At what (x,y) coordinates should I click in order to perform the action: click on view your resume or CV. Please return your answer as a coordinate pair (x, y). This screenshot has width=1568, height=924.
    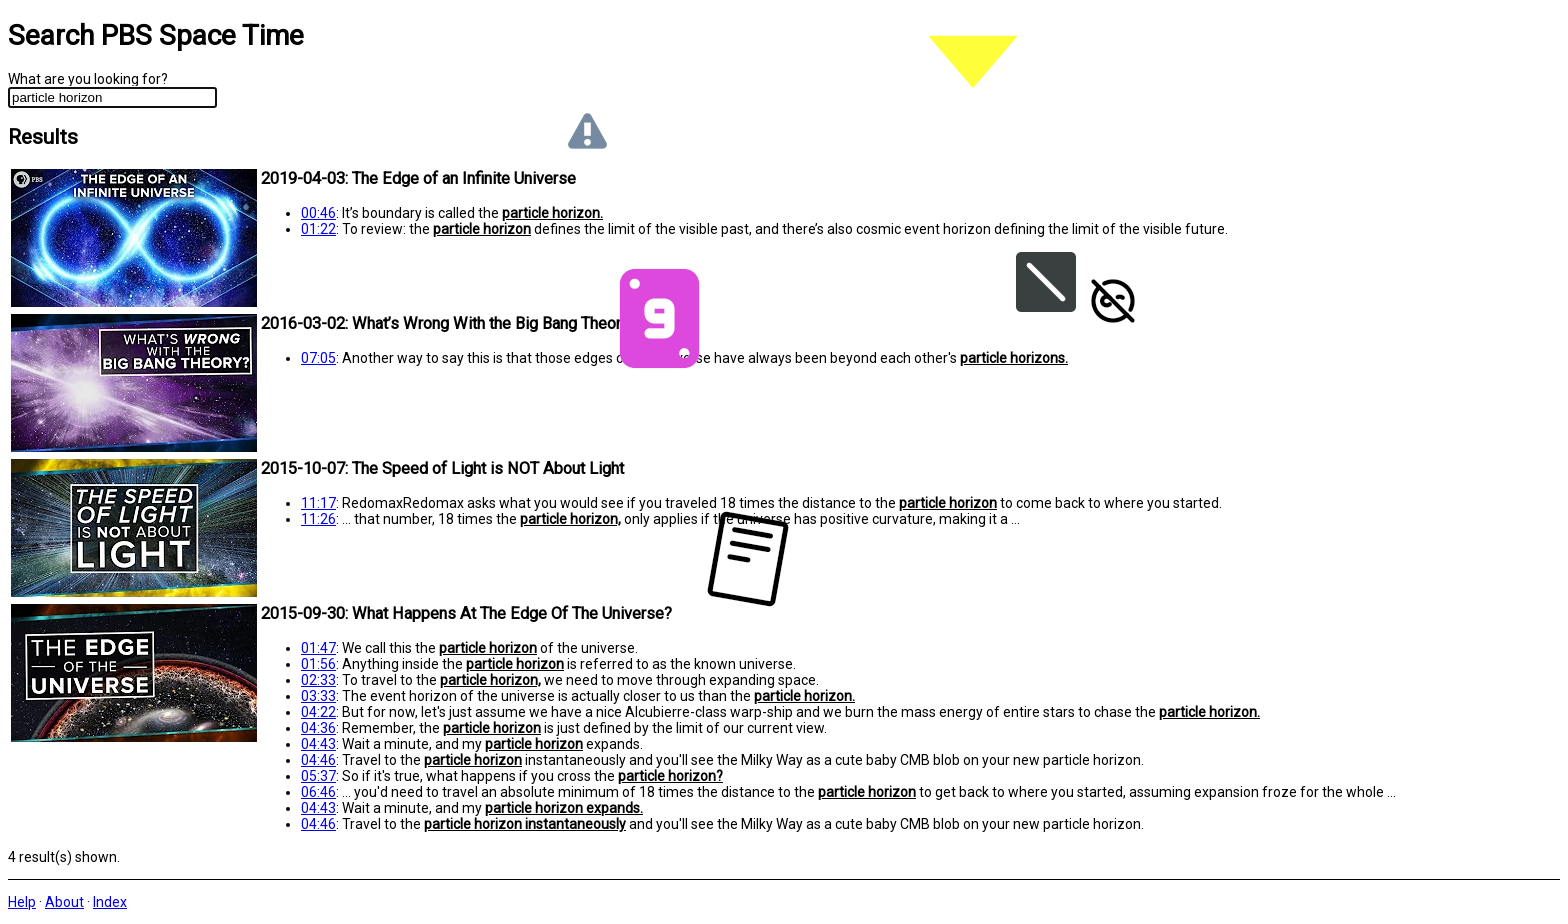
    Looking at the image, I should click on (748, 559).